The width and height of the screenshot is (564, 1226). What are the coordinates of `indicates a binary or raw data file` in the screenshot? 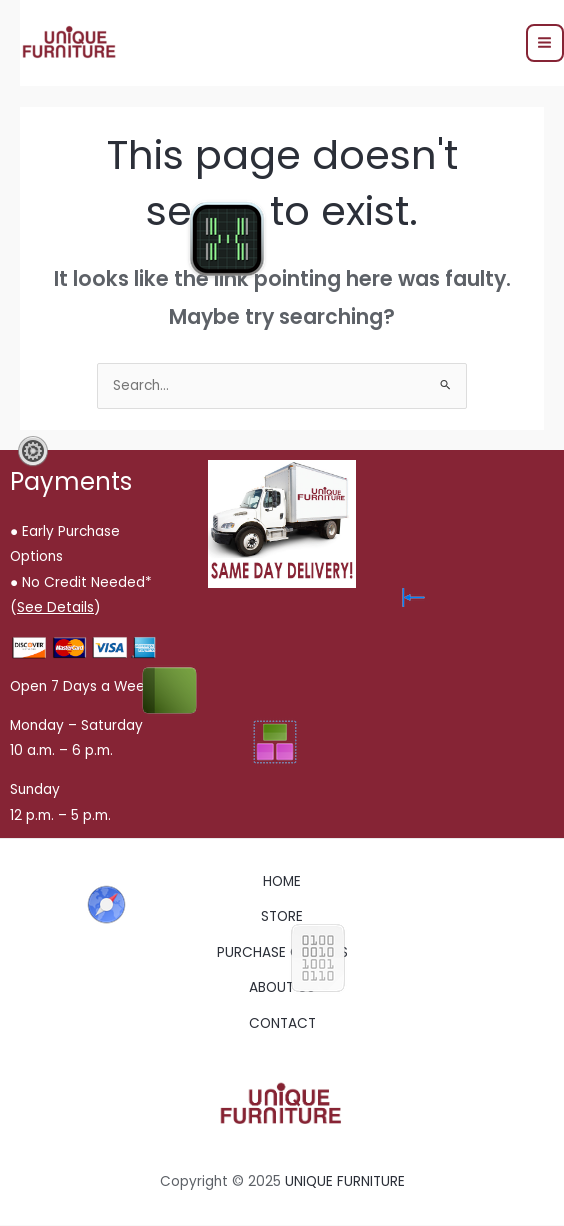 It's located at (318, 958).